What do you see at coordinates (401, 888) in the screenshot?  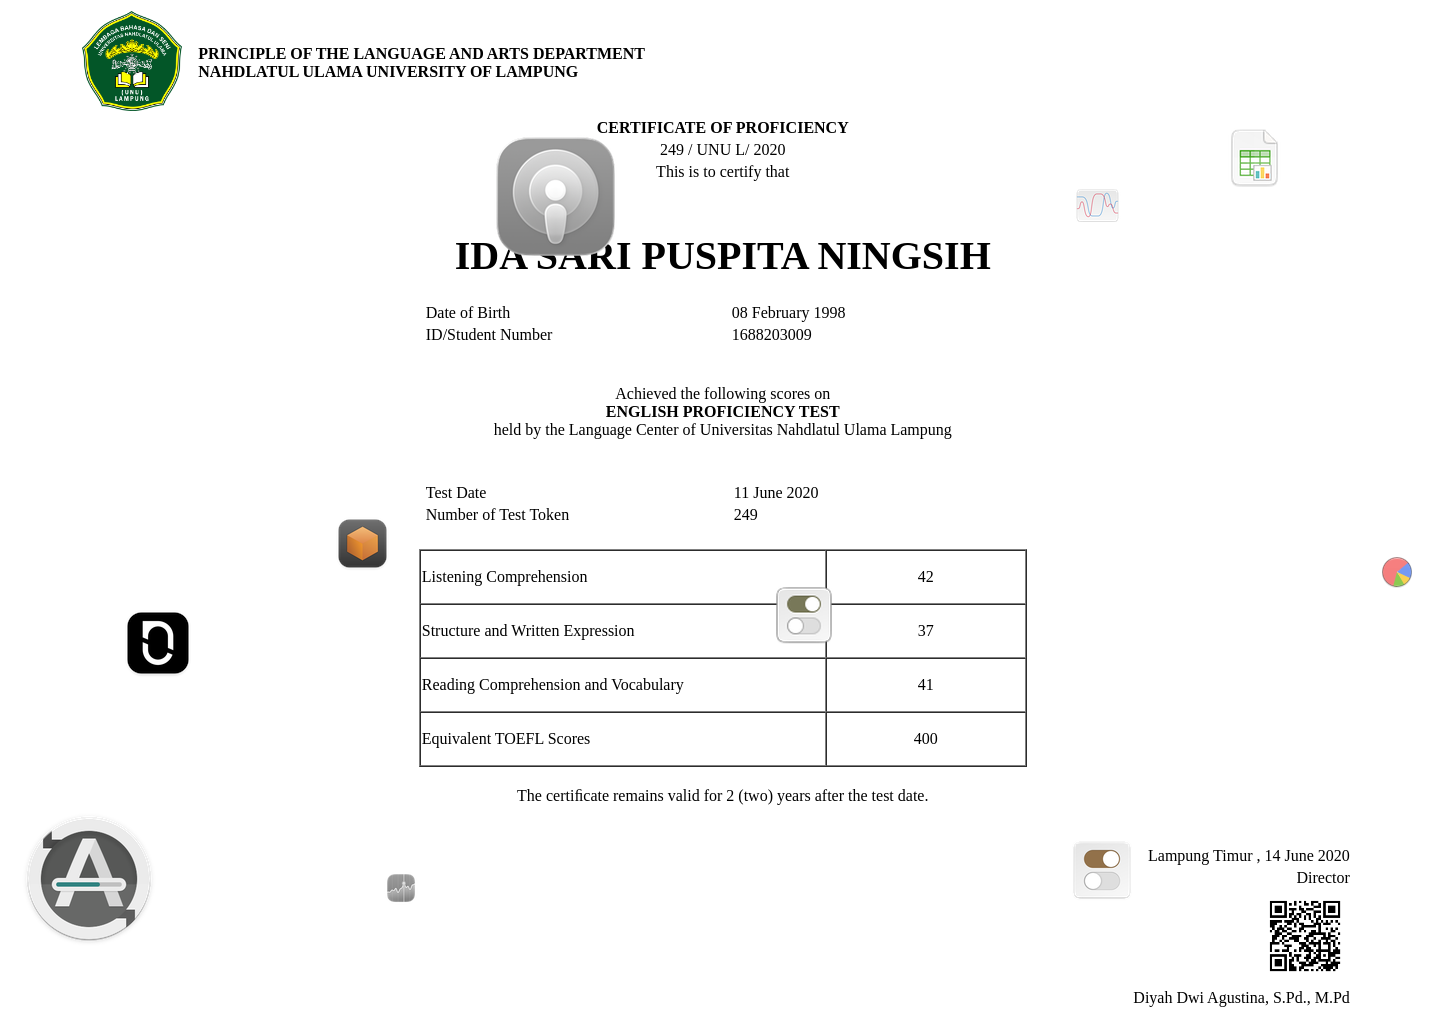 I see `open the stocks app` at bounding box center [401, 888].